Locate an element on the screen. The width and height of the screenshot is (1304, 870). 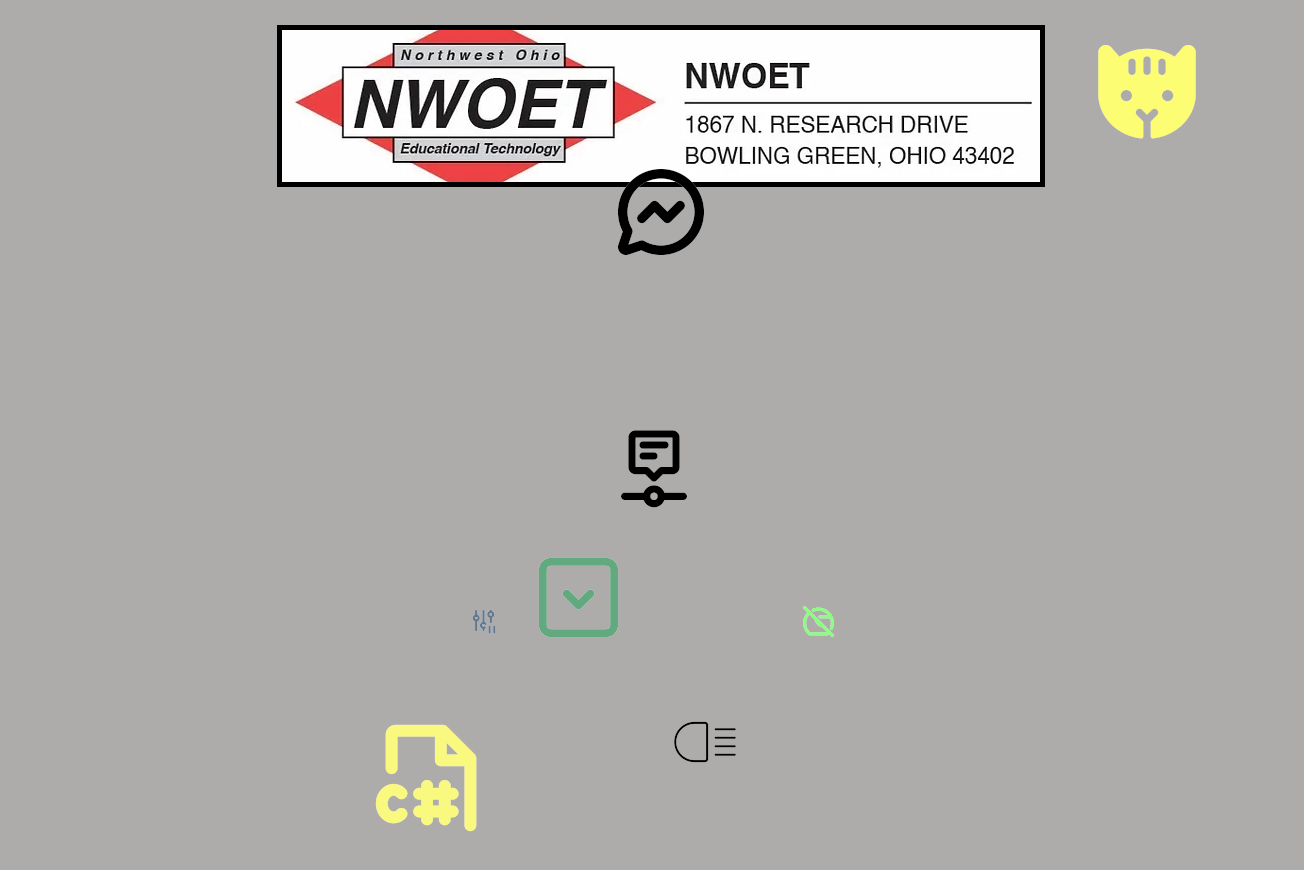
pause automatic adjustments or settings sync is located at coordinates (483, 620).